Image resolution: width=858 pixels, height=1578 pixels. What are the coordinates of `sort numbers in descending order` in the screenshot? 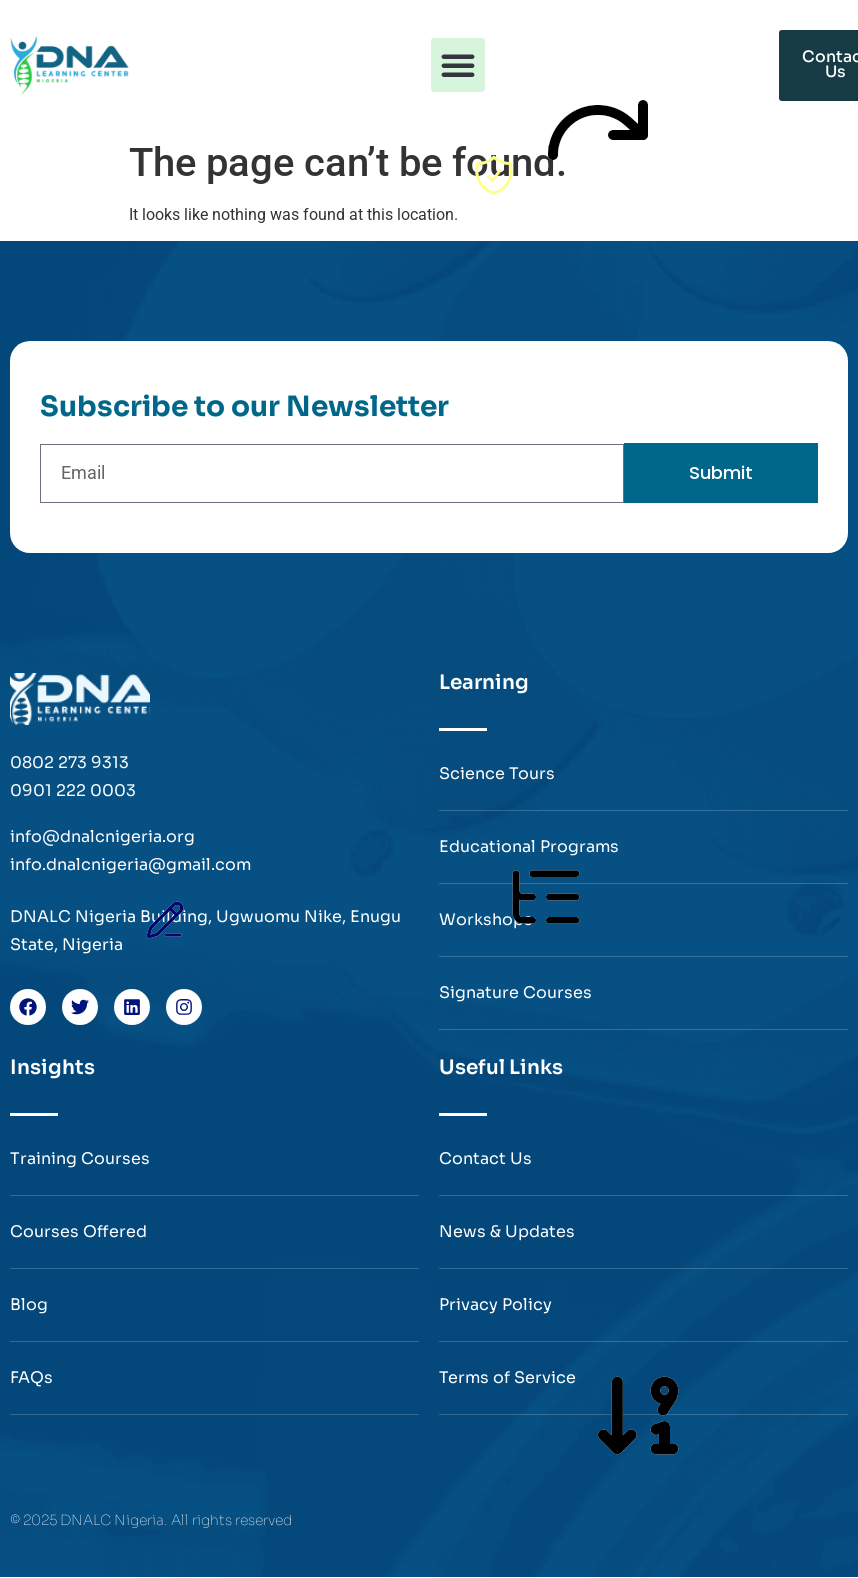 It's located at (639, 1415).